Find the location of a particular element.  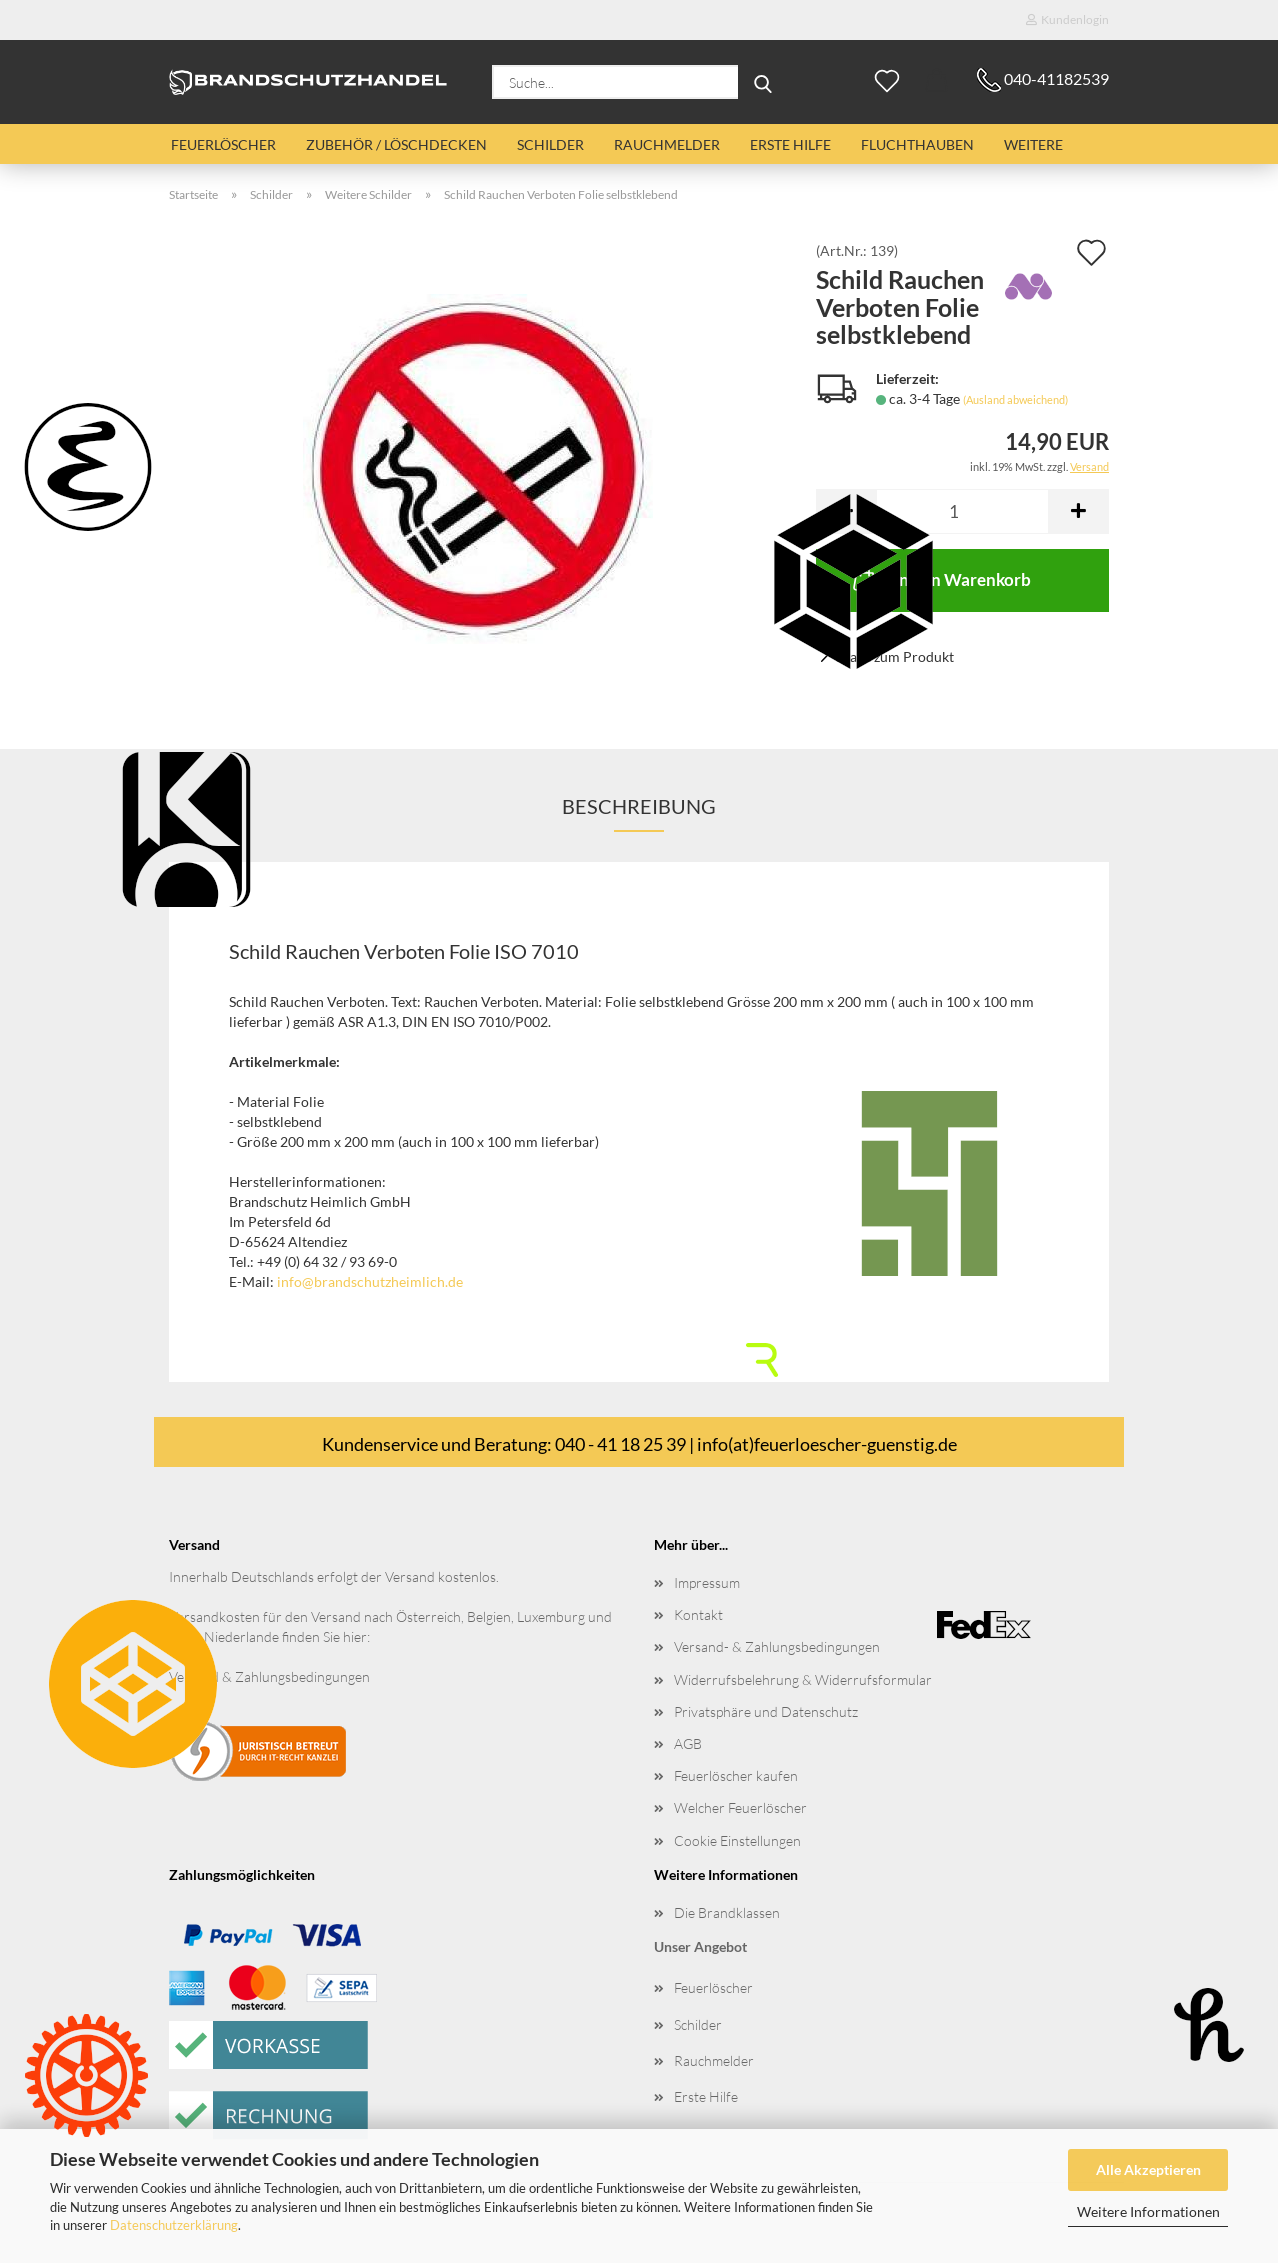

webpack module bundler logo is located at coordinates (853, 581).